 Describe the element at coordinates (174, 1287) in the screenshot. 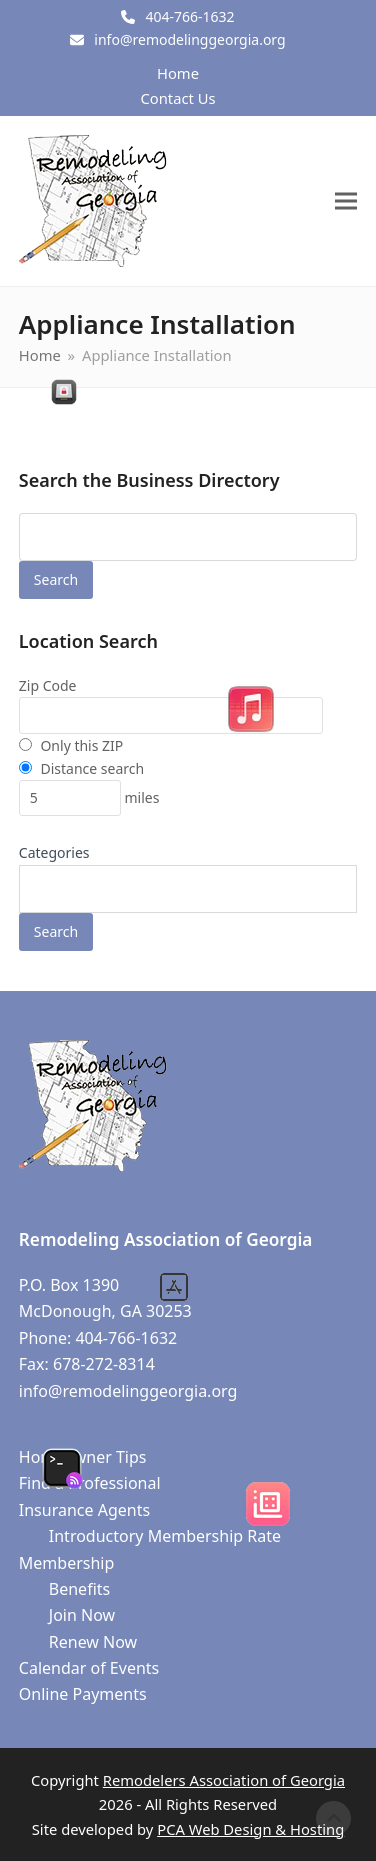

I see `open the app store` at that location.